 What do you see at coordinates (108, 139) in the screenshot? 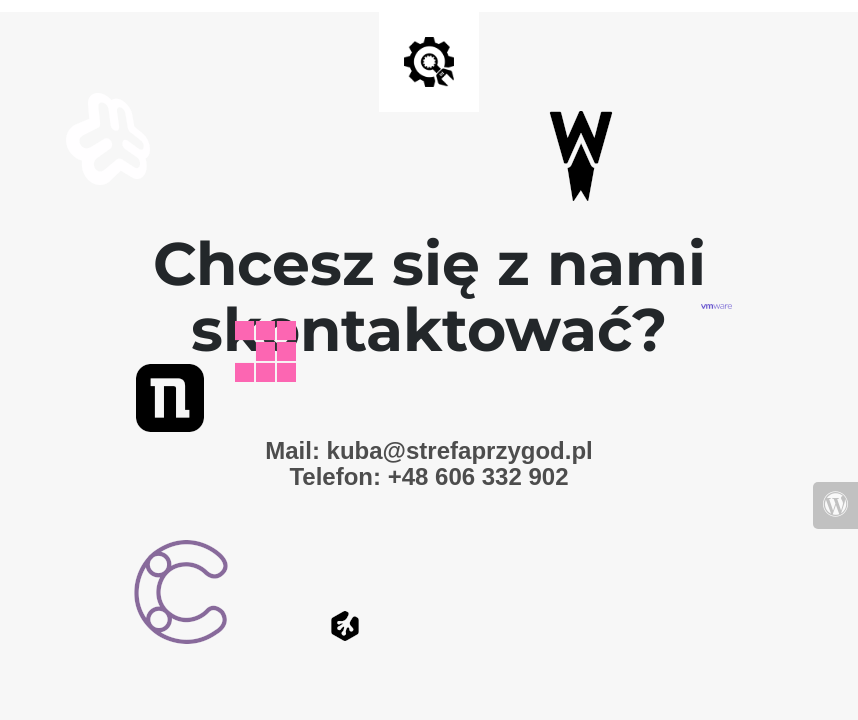
I see `open webmin server administration panel` at bounding box center [108, 139].